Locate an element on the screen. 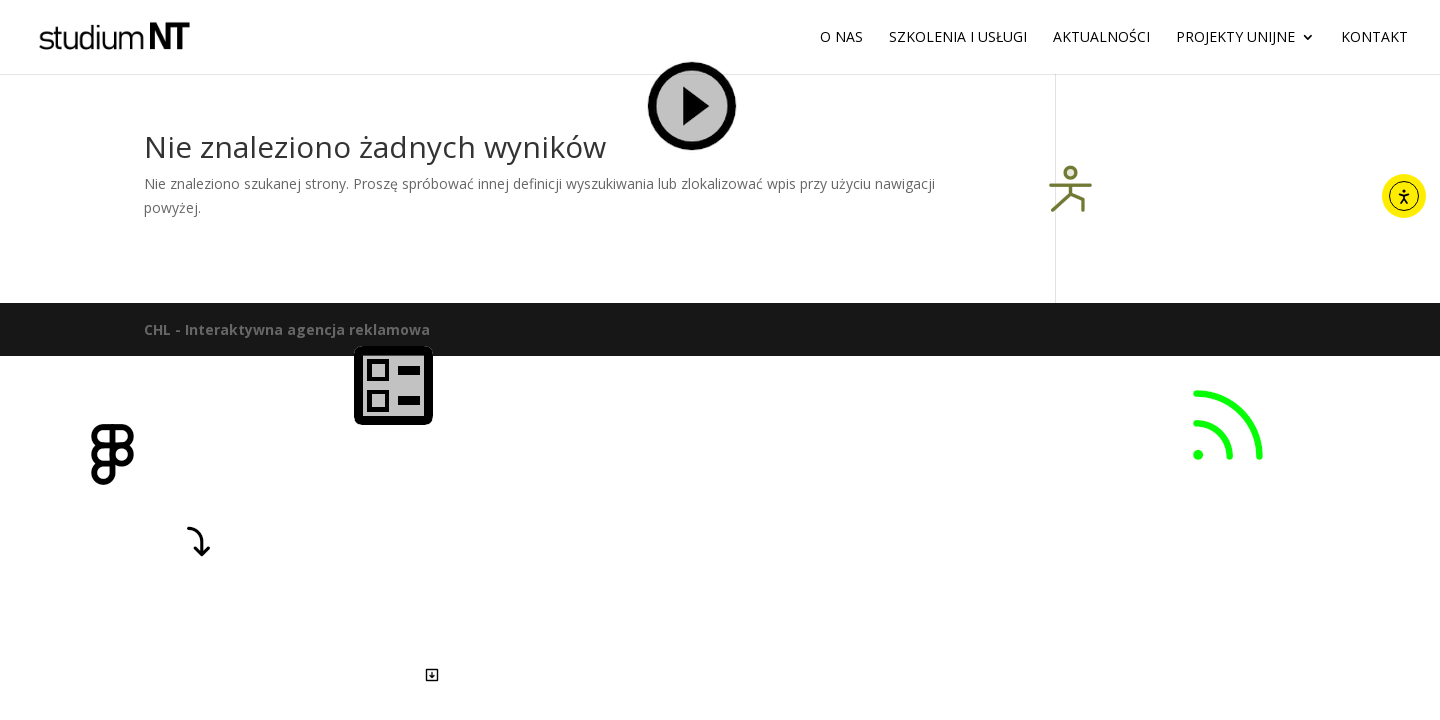 This screenshot has width=1440, height=720. view ballot or voting options is located at coordinates (393, 385).